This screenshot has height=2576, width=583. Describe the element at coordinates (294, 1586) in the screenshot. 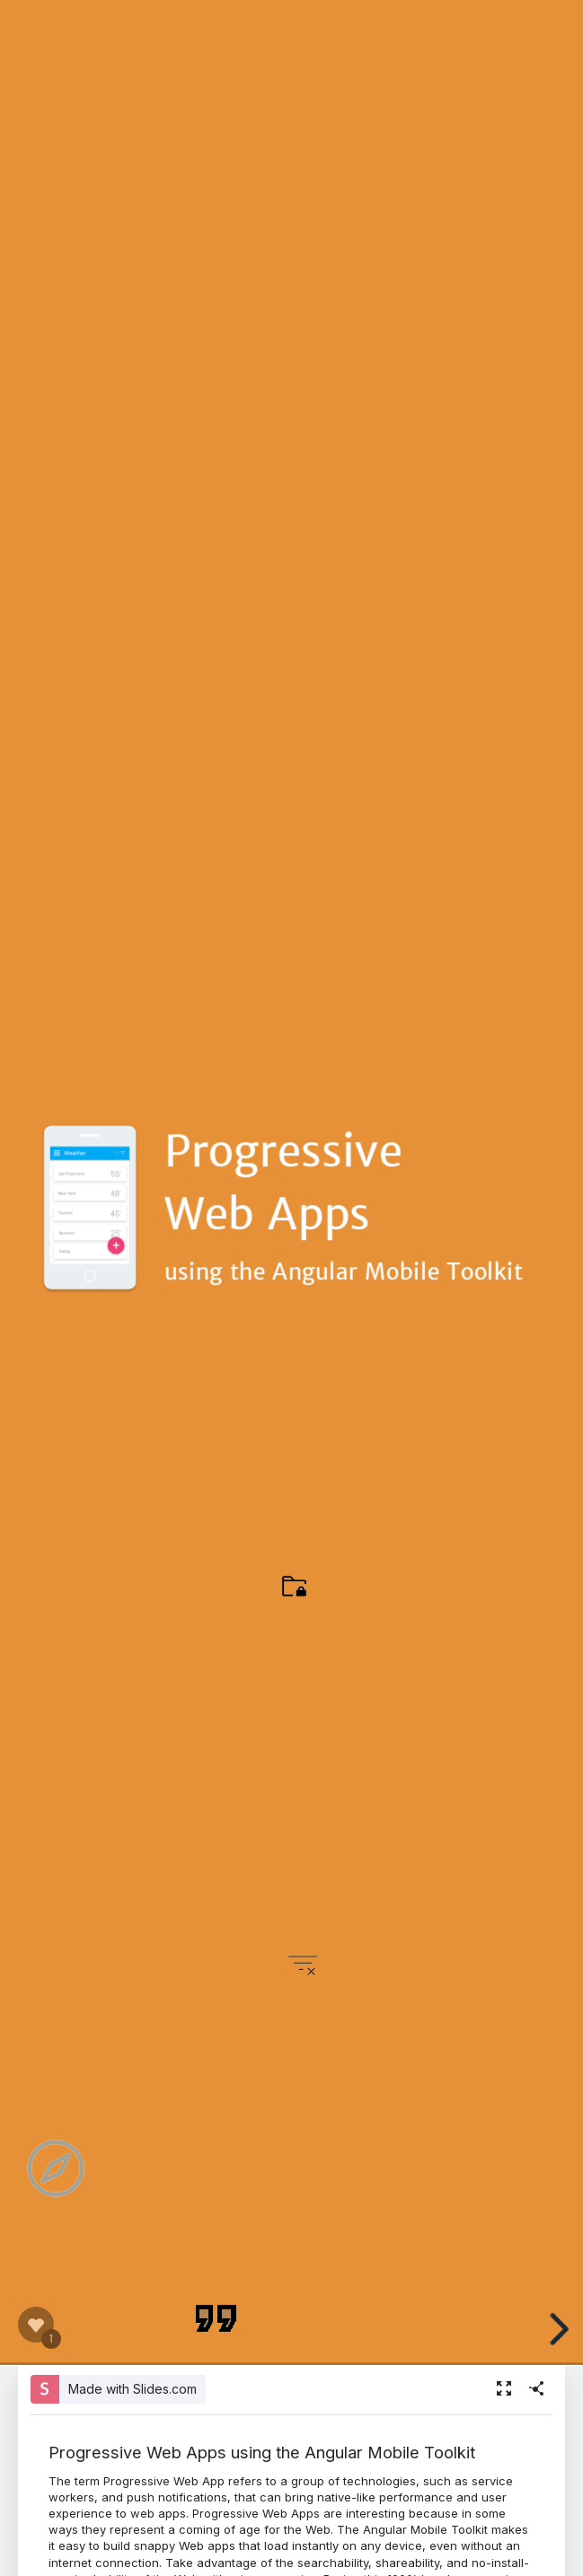

I see `access a password-protected folder` at that location.